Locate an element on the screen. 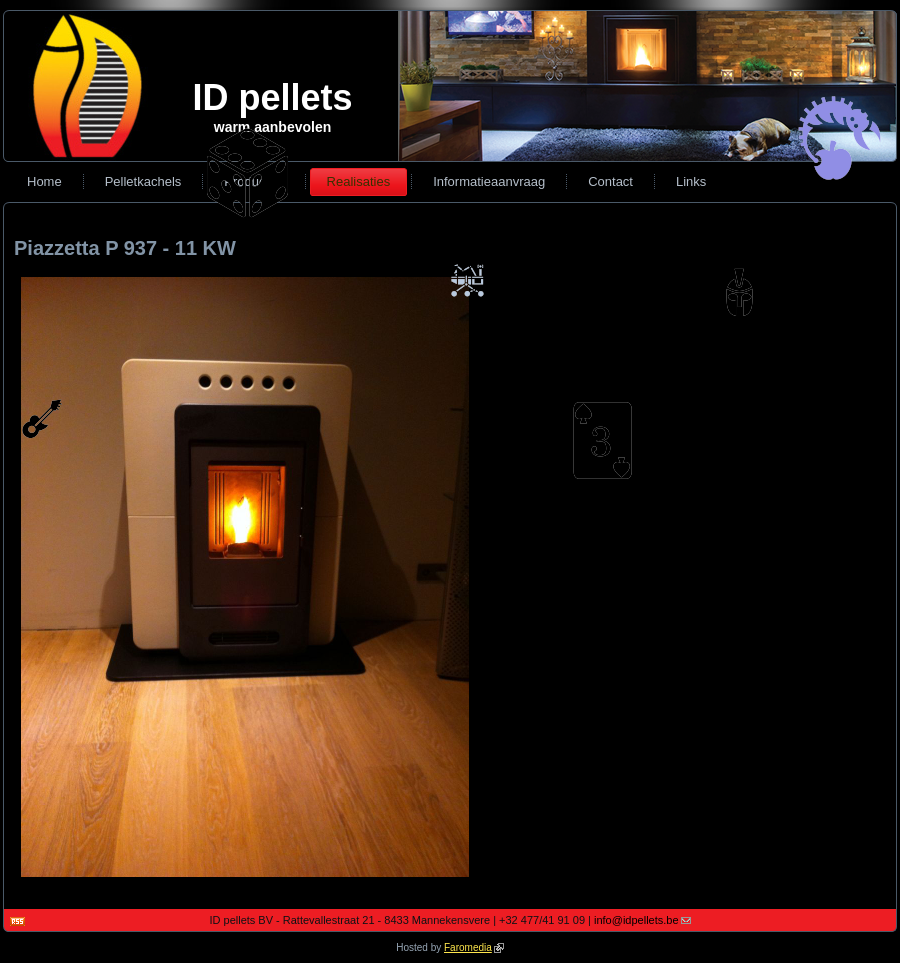 Image resolution: width=900 pixels, height=963 pixels. indicates a pest or infestation in a farming/gardening game is located at coordinates (839, 138).